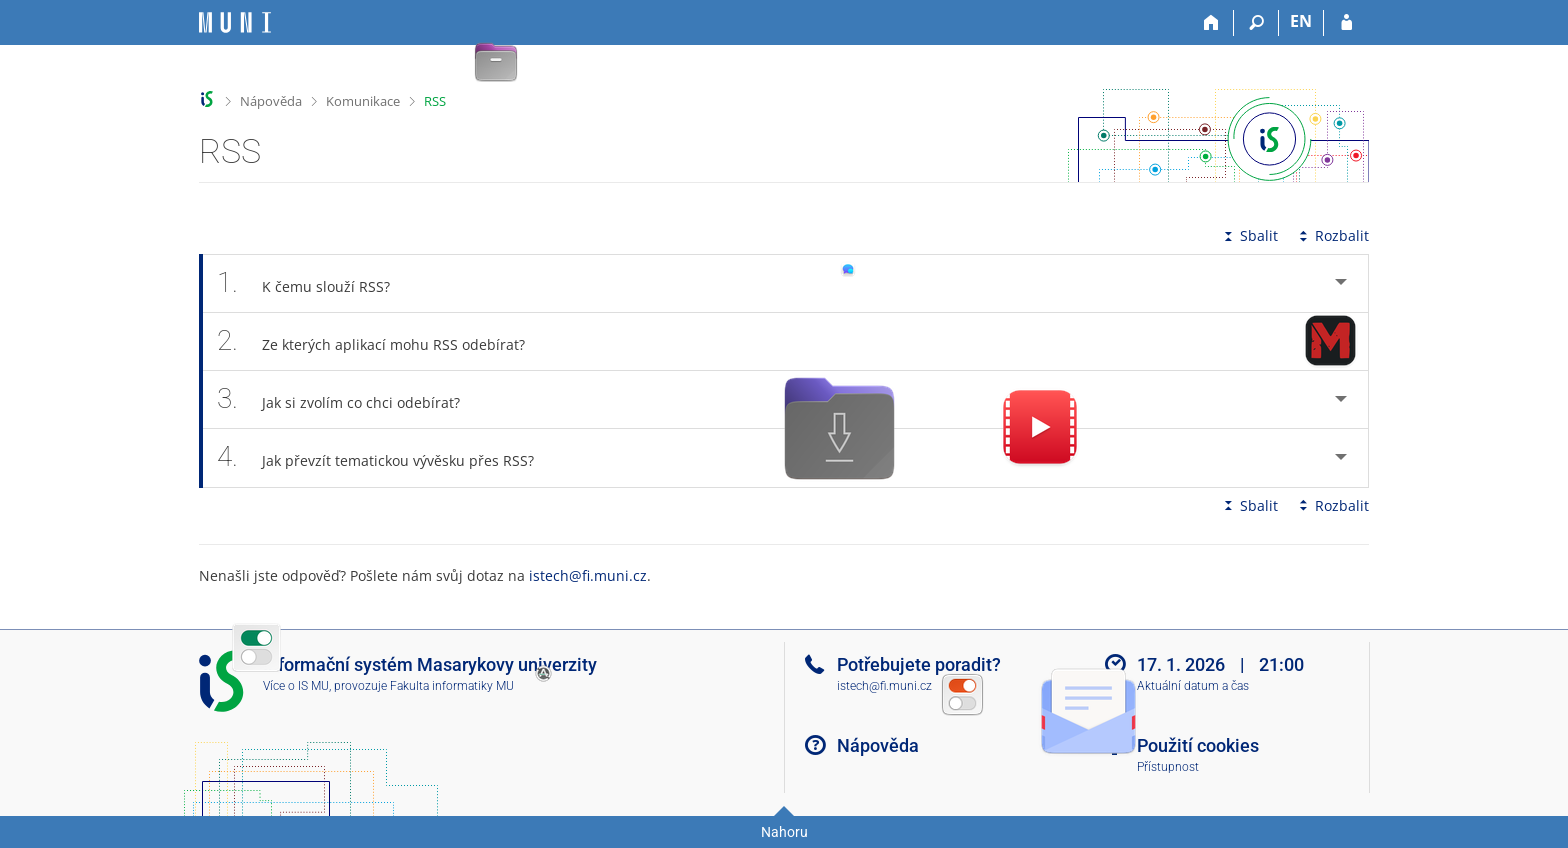 Image resolution: width=1568 pixels, height=848 pixels. Describe the element at coordinates (1330, 340) in the screenshot. I see `launch Metro 2033 game` at that location.